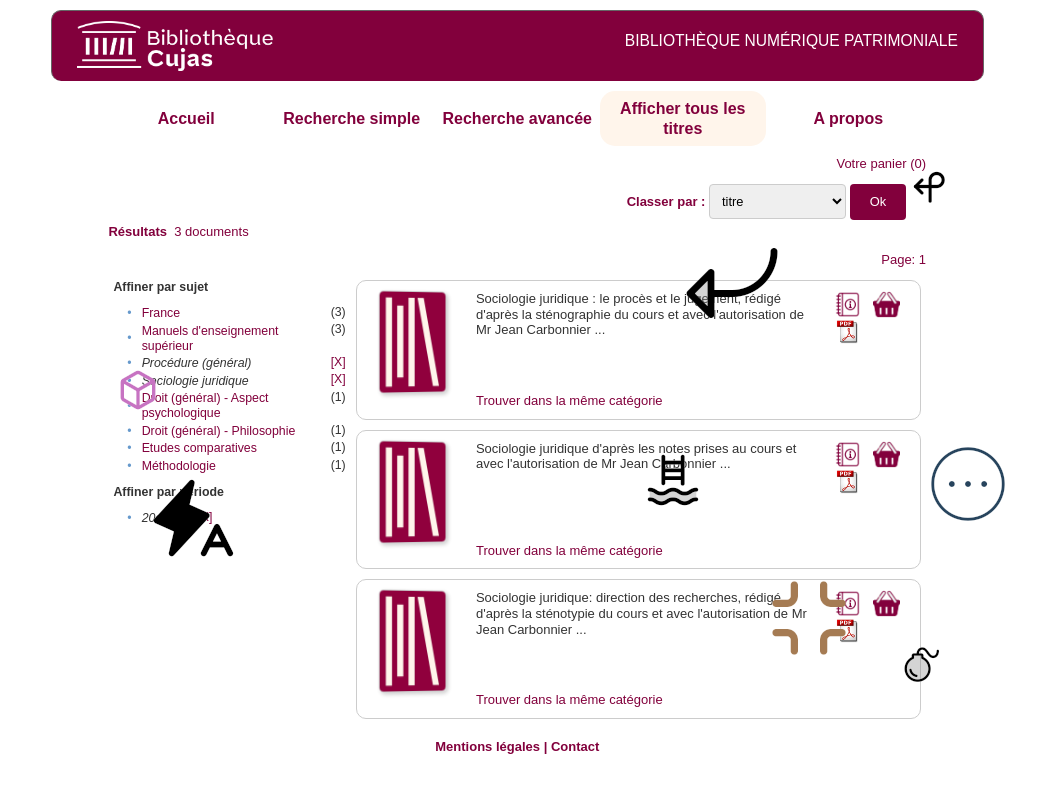 The image size is (1045, 785). I want to click on open more options menu, so click(968, 484).